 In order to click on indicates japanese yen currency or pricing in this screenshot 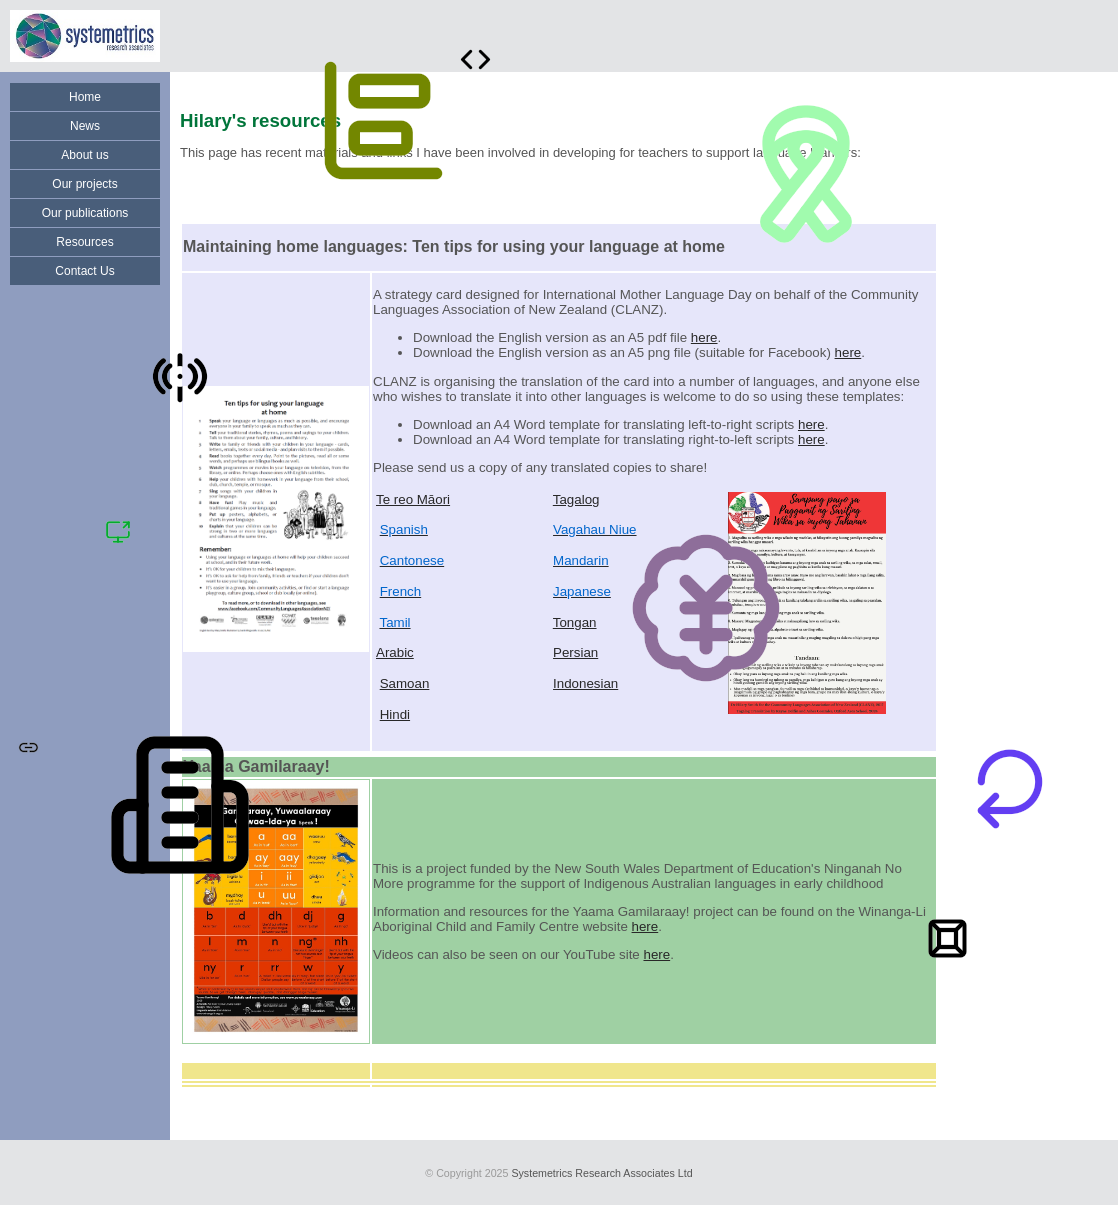, I will do `click(706, 608)`.